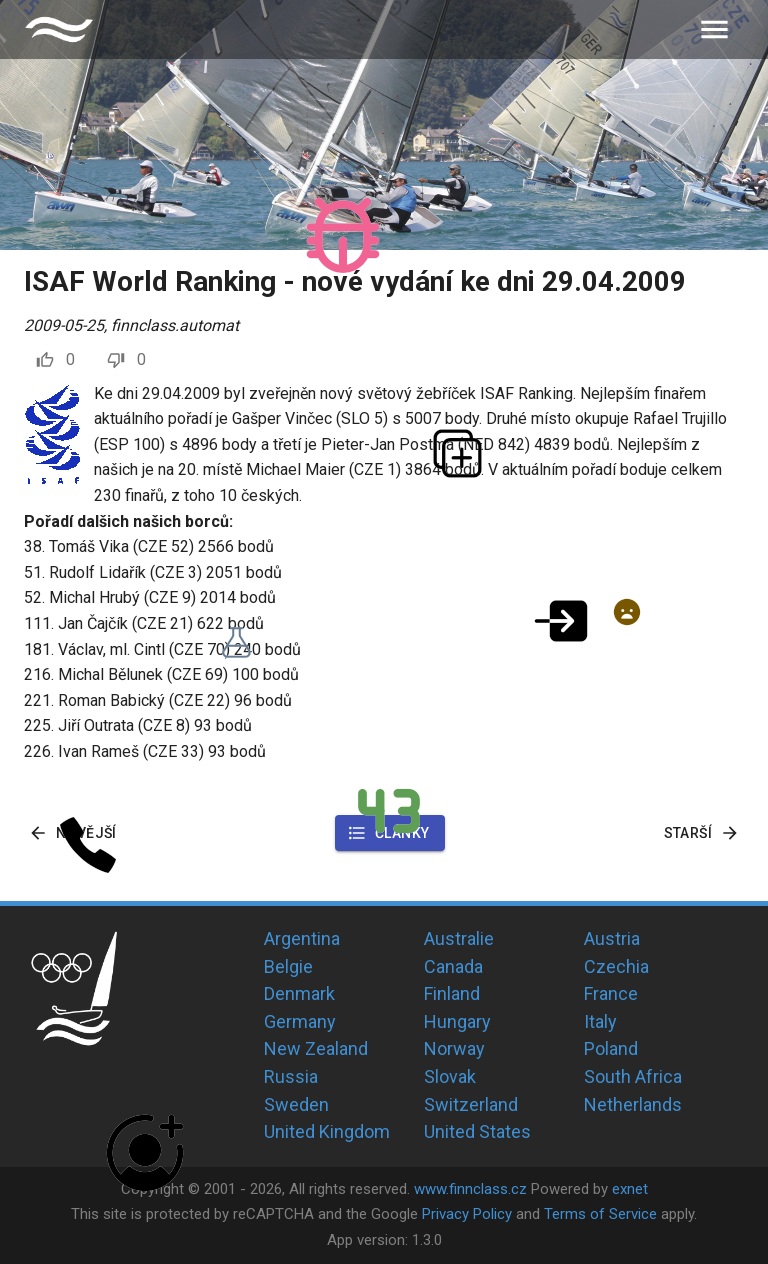  Describe the element at coordinates (88, 845) in the screenshot. I see `make a phone call` at that location.